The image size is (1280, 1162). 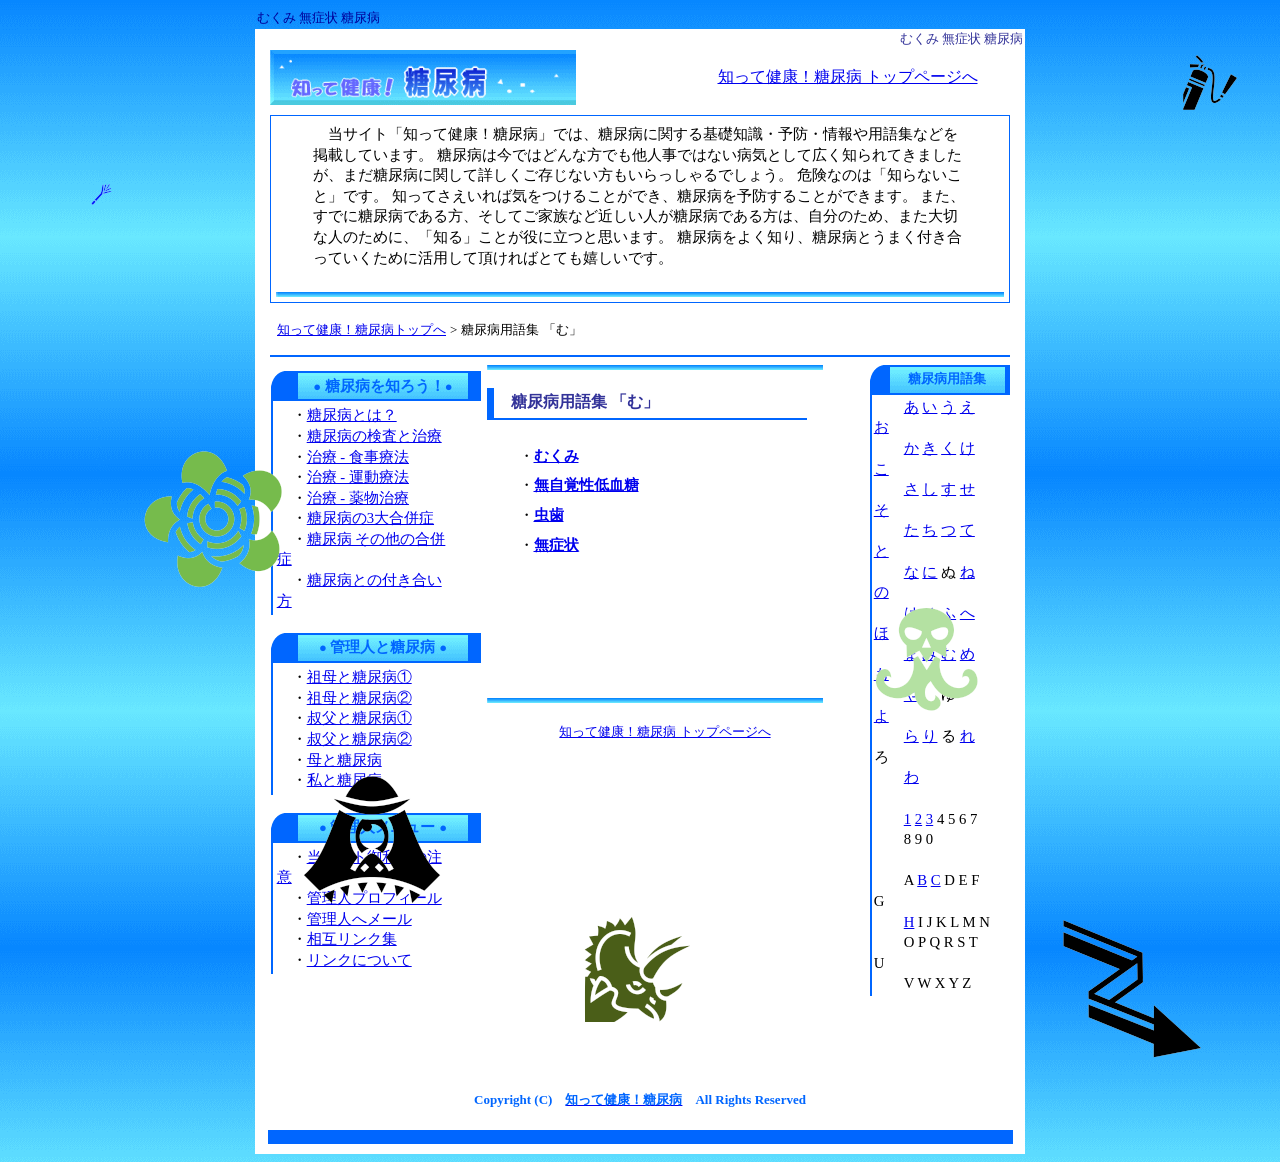 I want to click on select the cyclops character or creature, so click(x=372, y=846).